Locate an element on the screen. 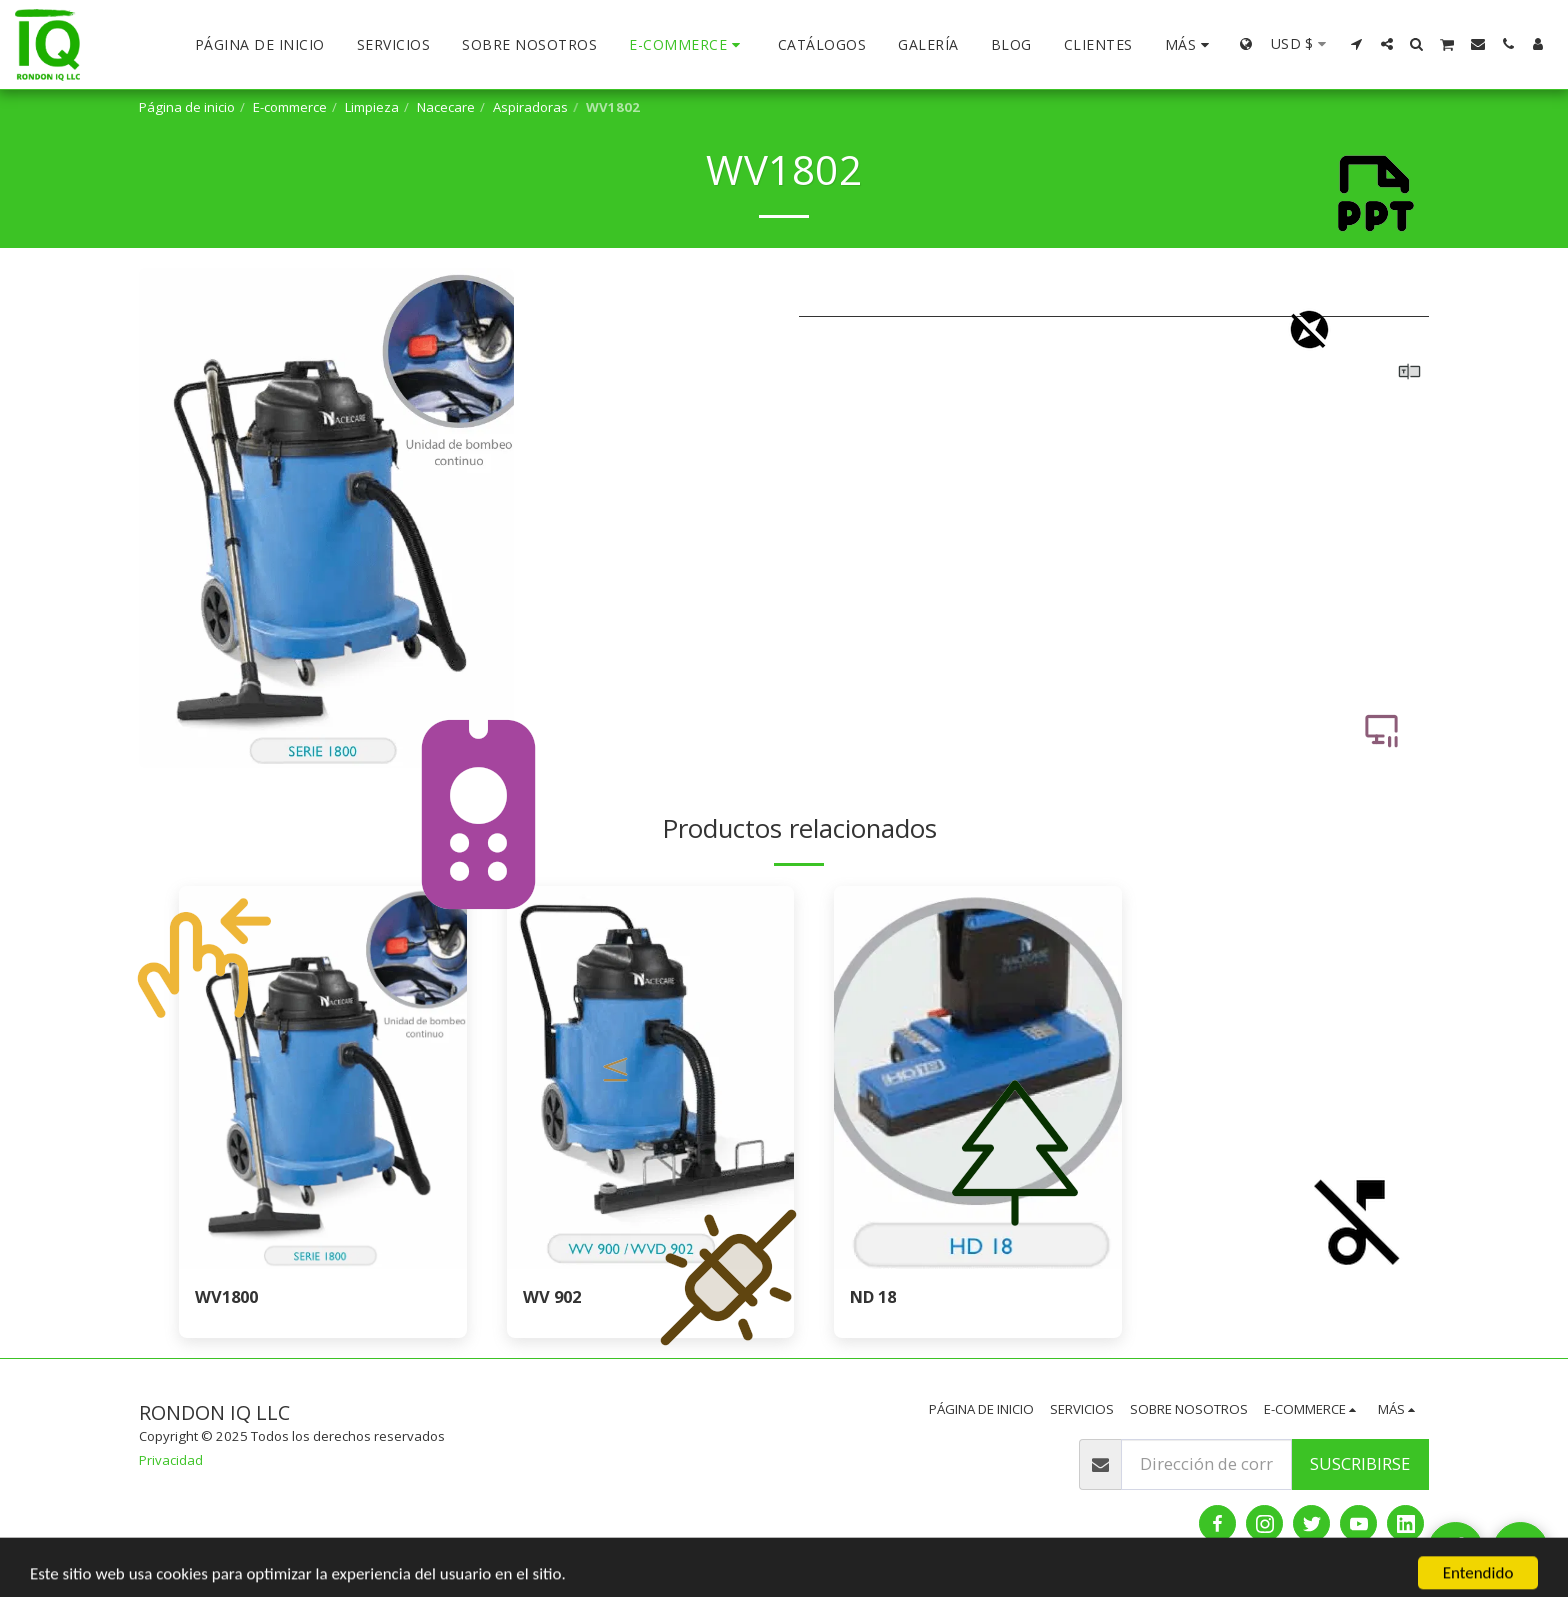 This screenshot has width=1568, height=1597. indicates an active connection or paired devices is located at coordinates (728, 1277).